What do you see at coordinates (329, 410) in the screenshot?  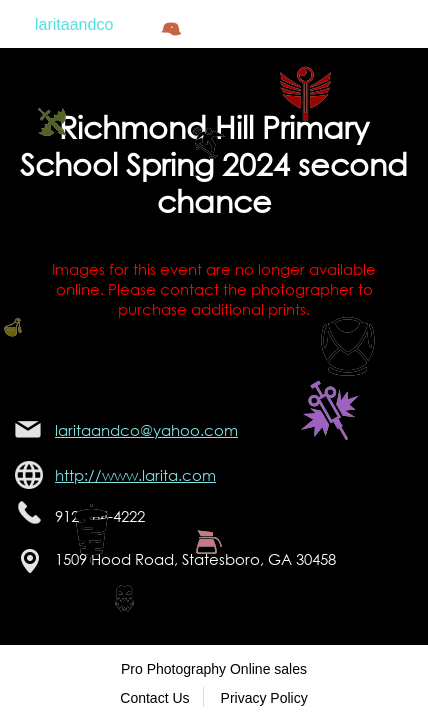 I see `use a healing item or potion` at bounding box center [329, 410].